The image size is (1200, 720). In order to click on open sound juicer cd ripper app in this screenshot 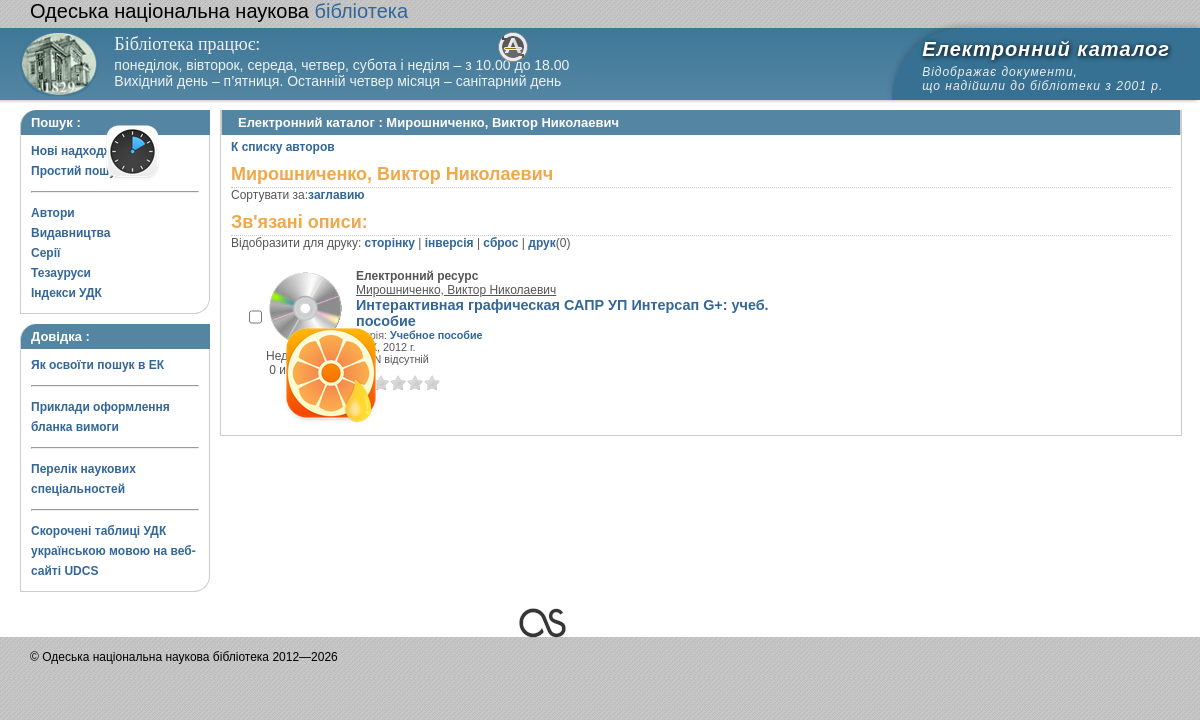, I will do `click(331, 373)`.